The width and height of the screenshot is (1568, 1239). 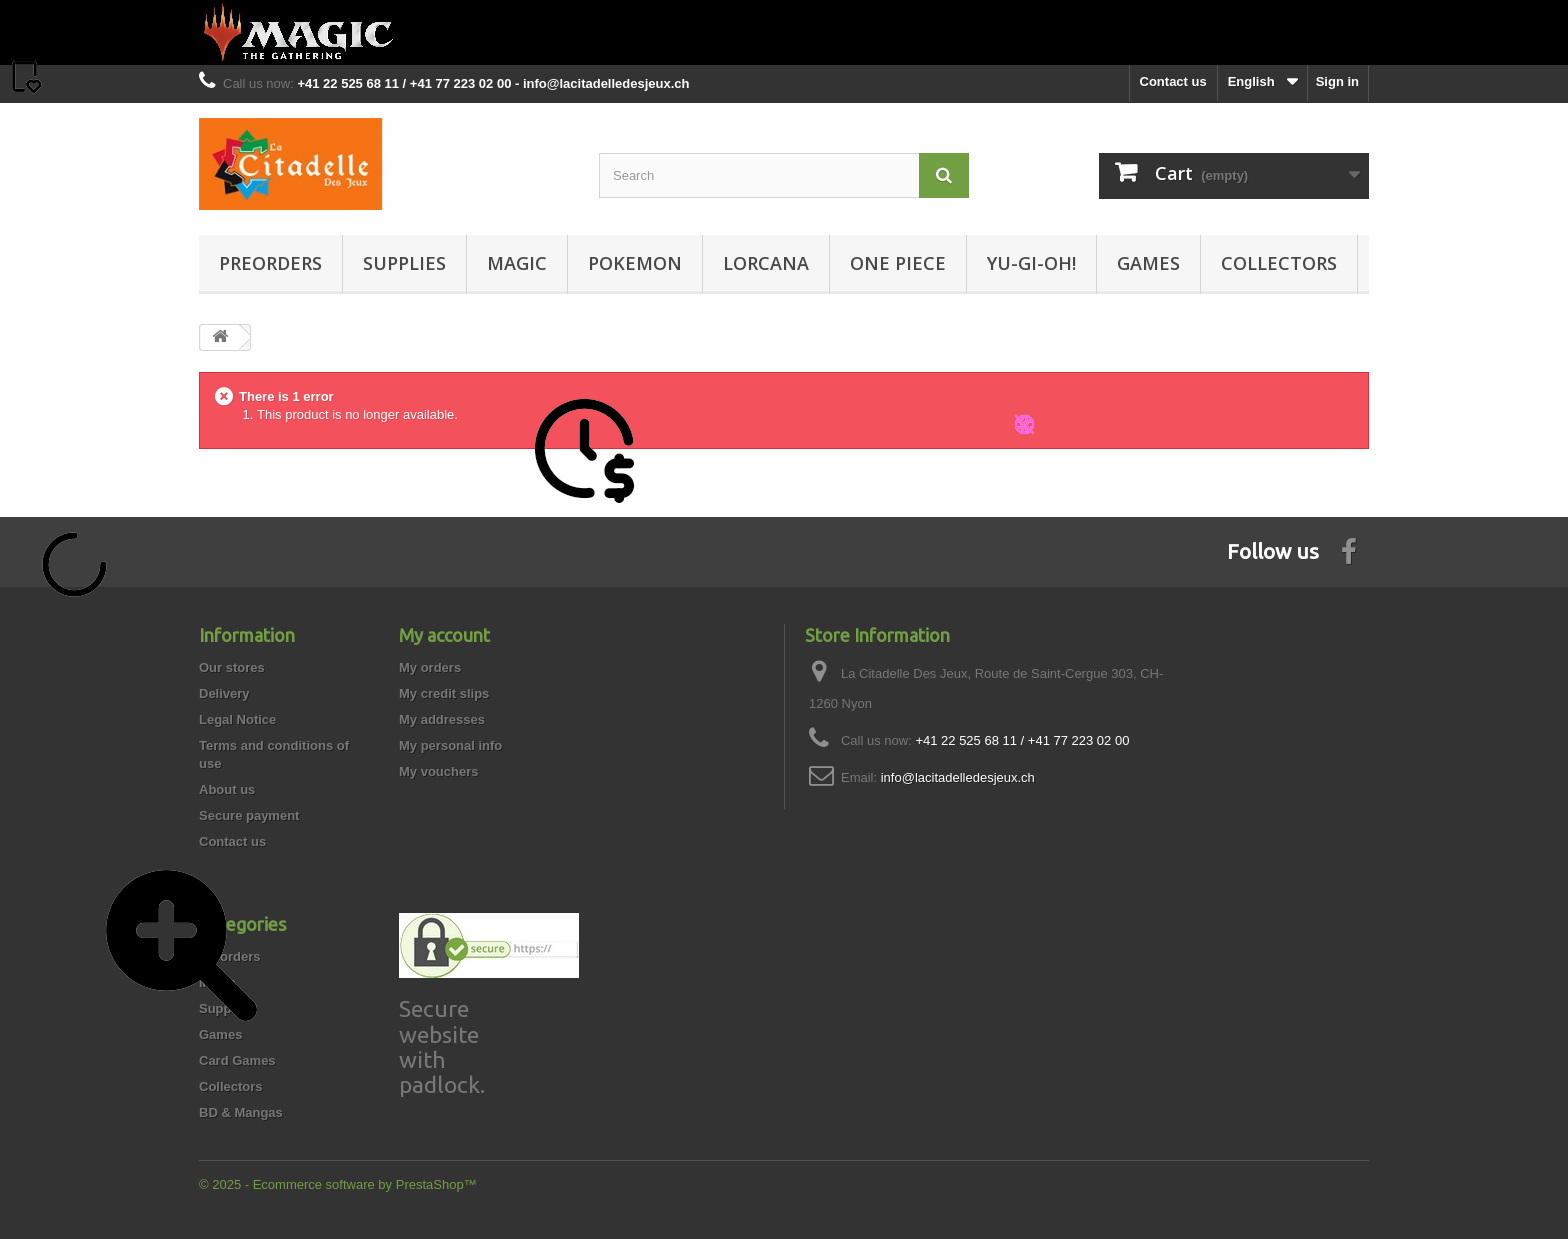 What do you see at coordinates (74, 564) in the screenshot?
I see `loading content in progress` at bounding box center [74, 564].